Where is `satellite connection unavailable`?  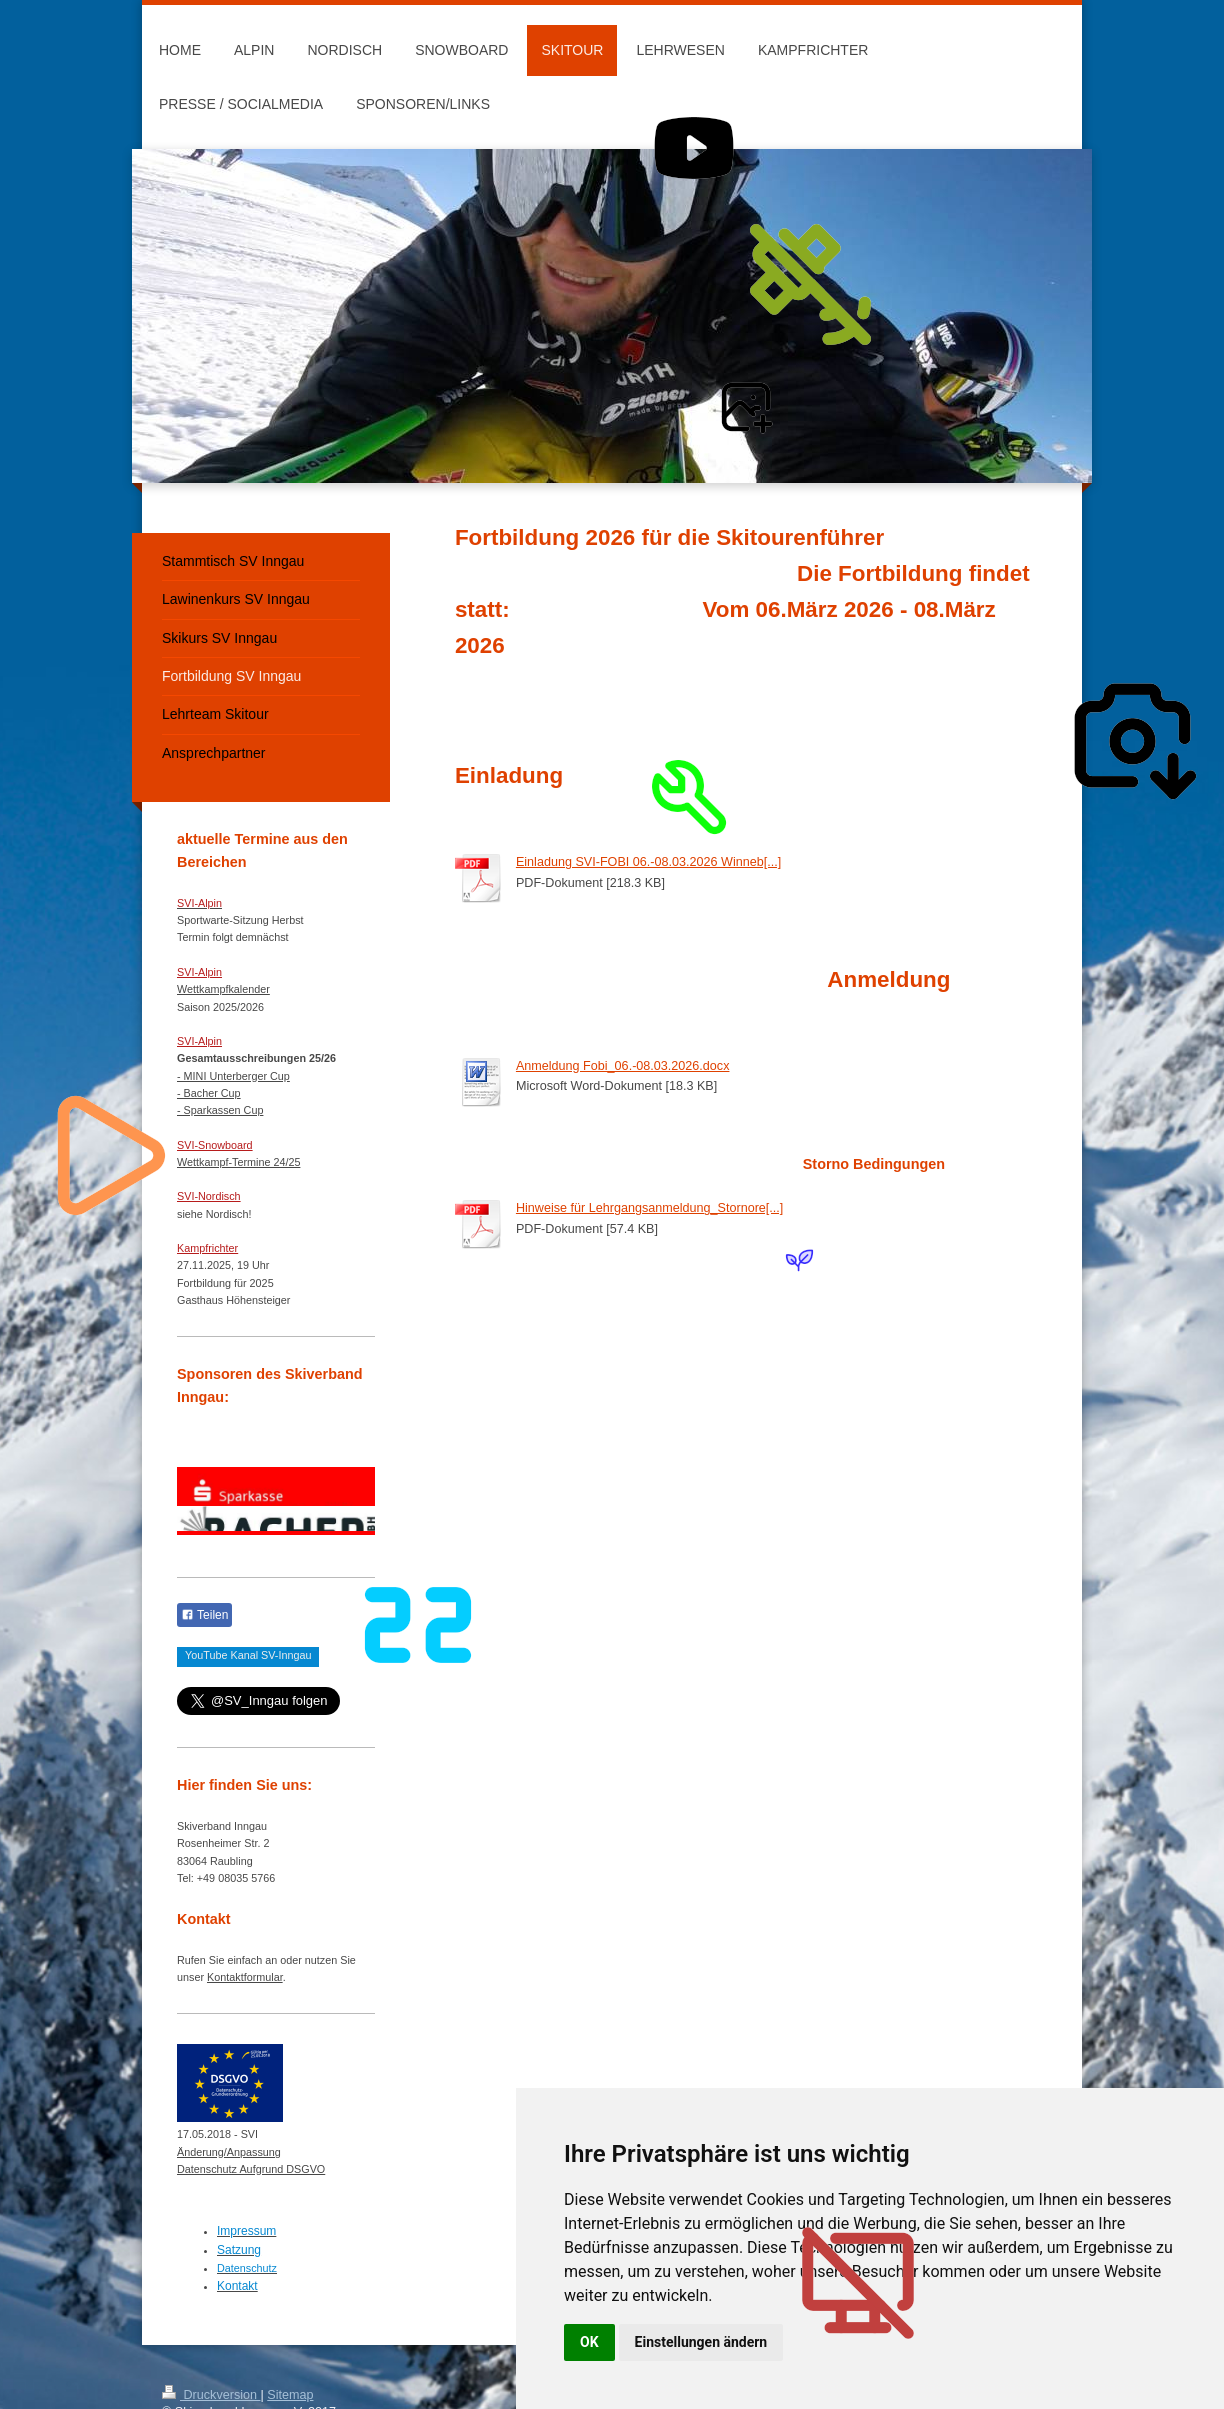 satellite connection unavailable is located at coordinates (810, 284).